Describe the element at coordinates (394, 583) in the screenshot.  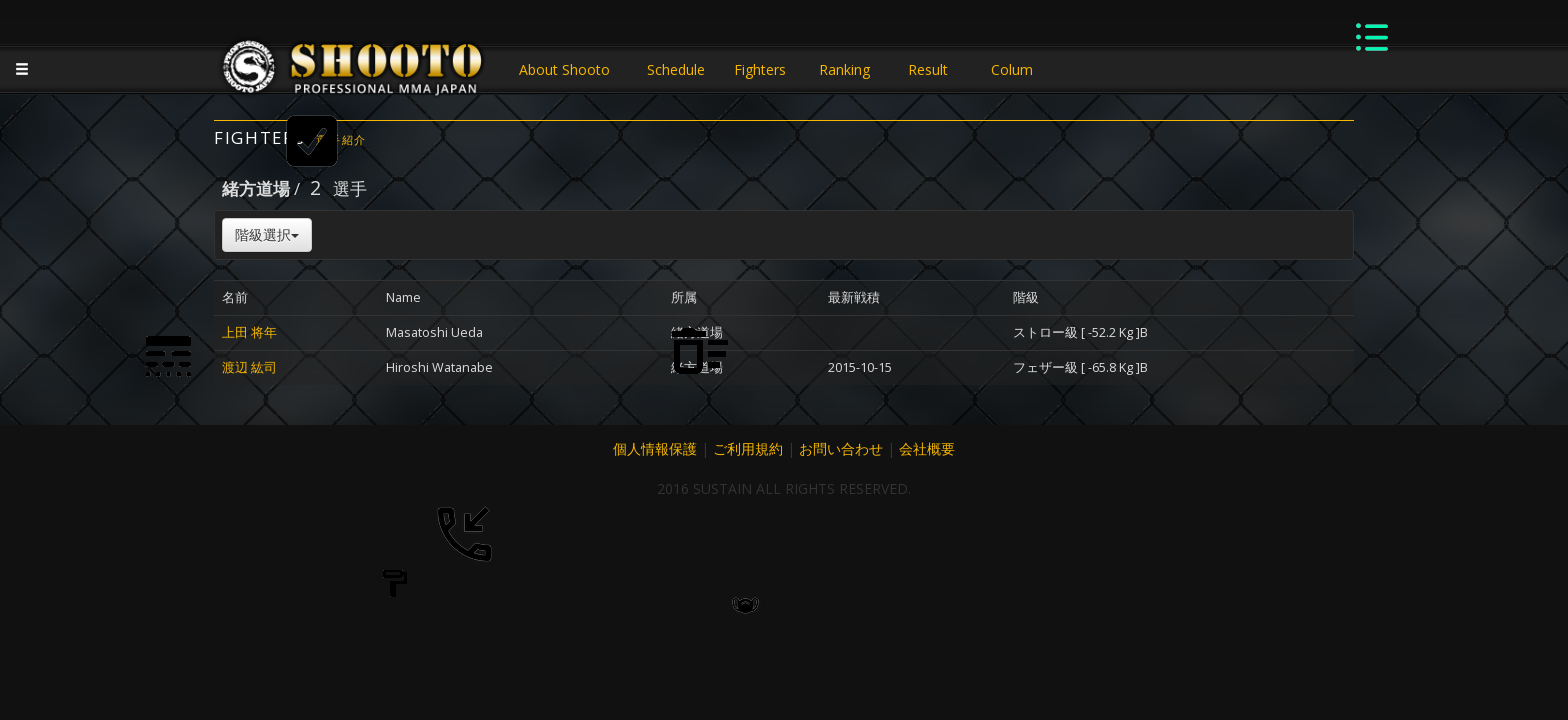
I see `apply formatting style to selected content` at that location.